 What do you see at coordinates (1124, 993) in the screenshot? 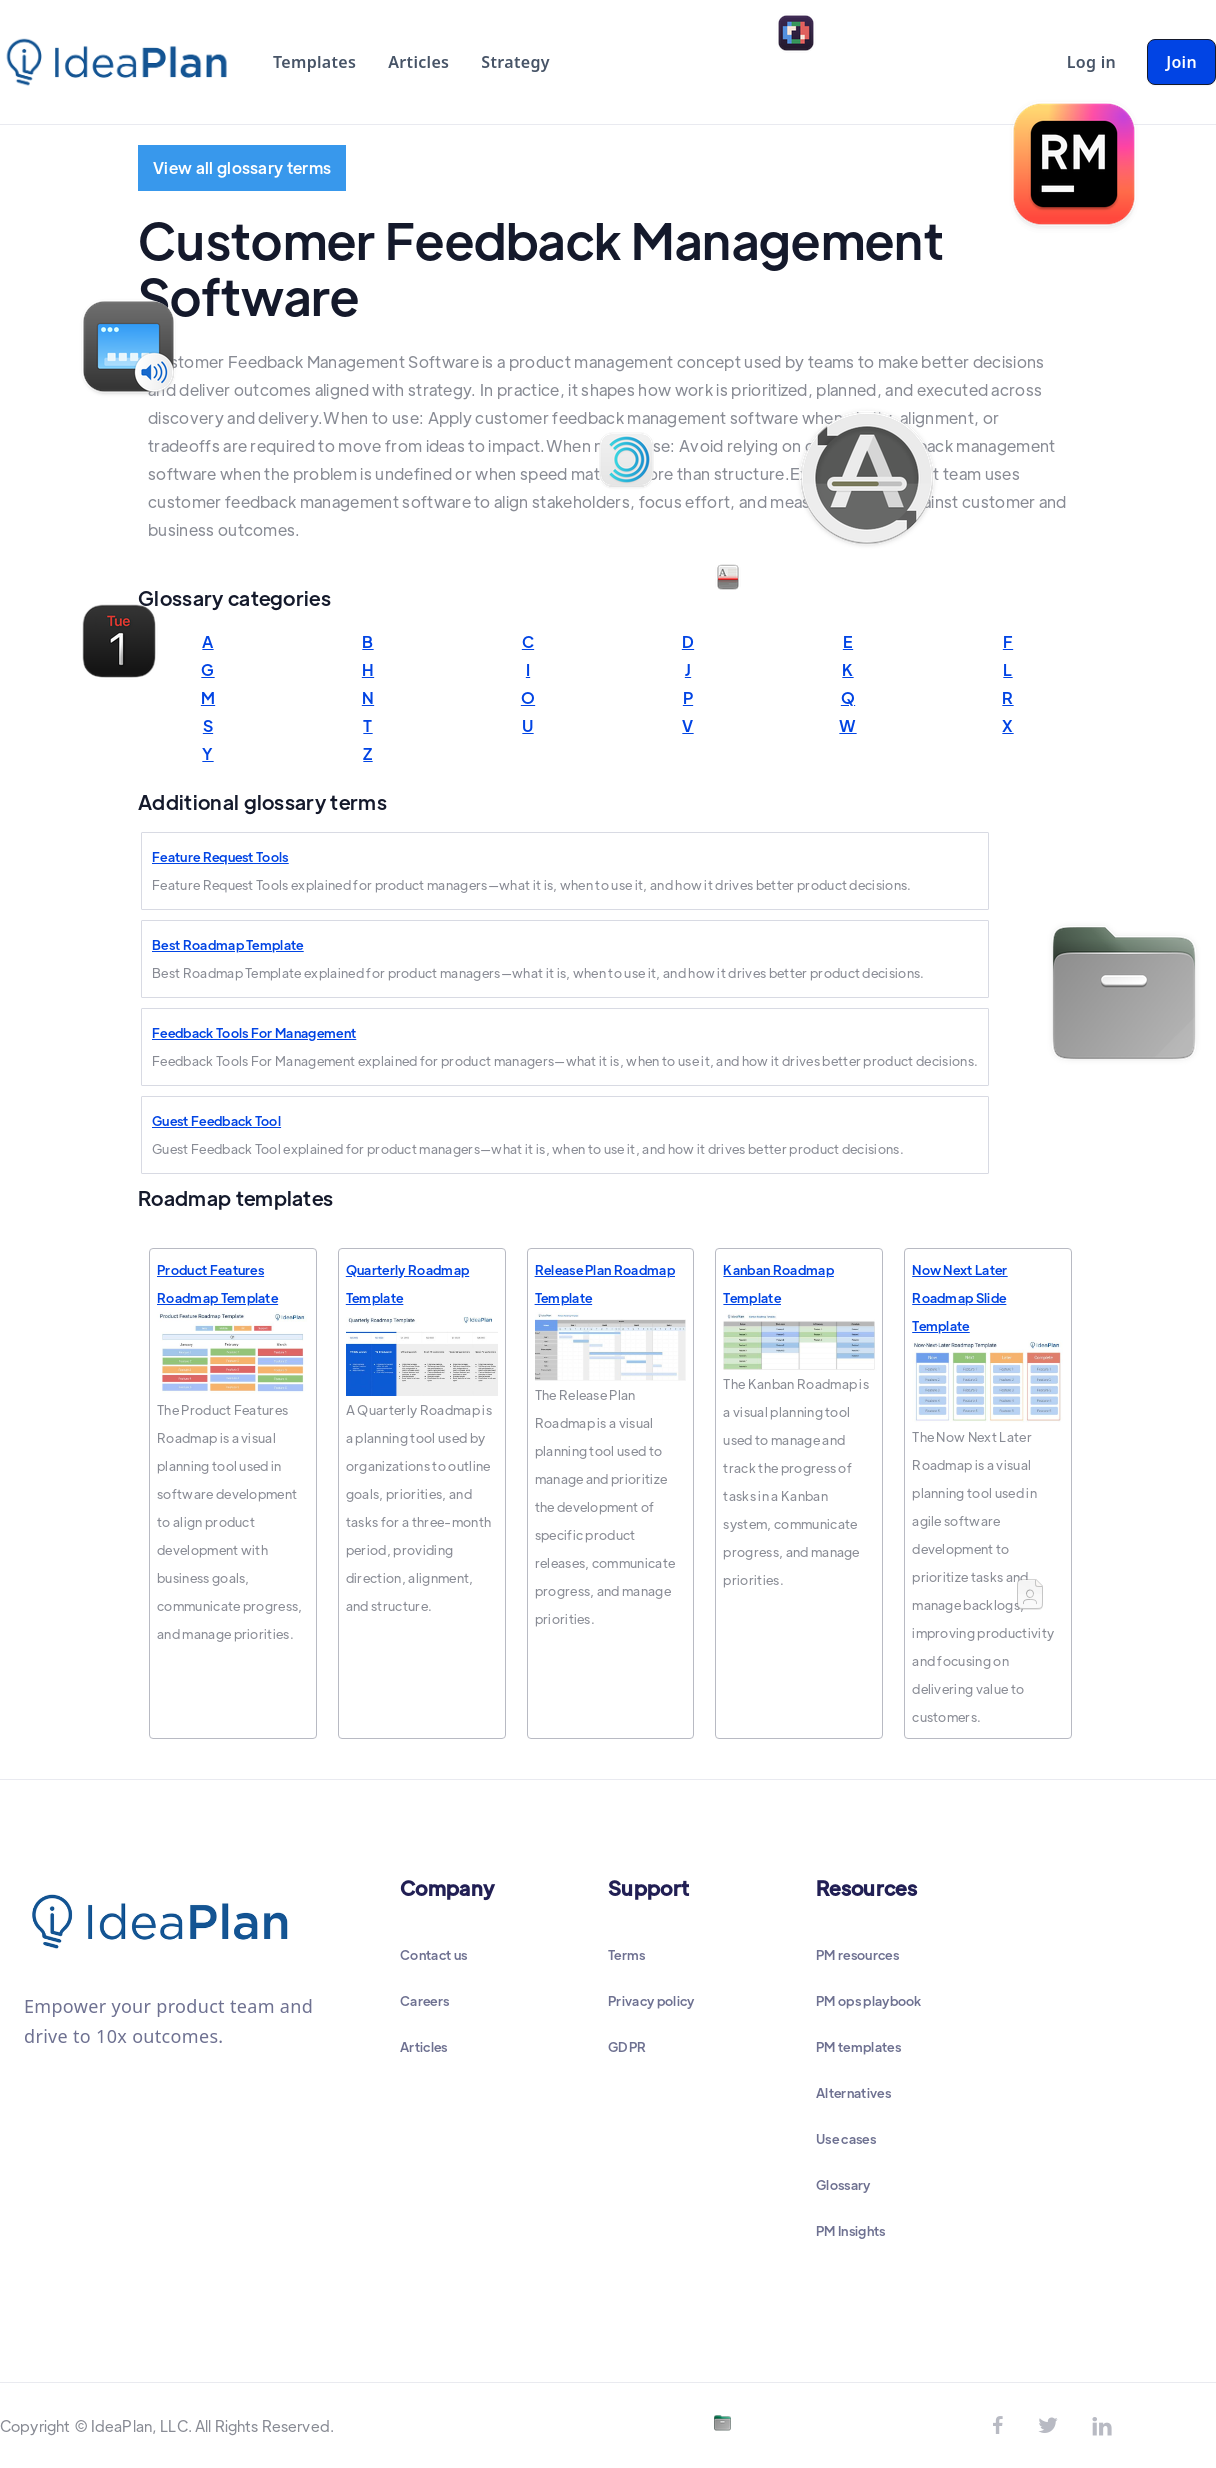
I see `open the file manager` at bounding box center [1124, 993].